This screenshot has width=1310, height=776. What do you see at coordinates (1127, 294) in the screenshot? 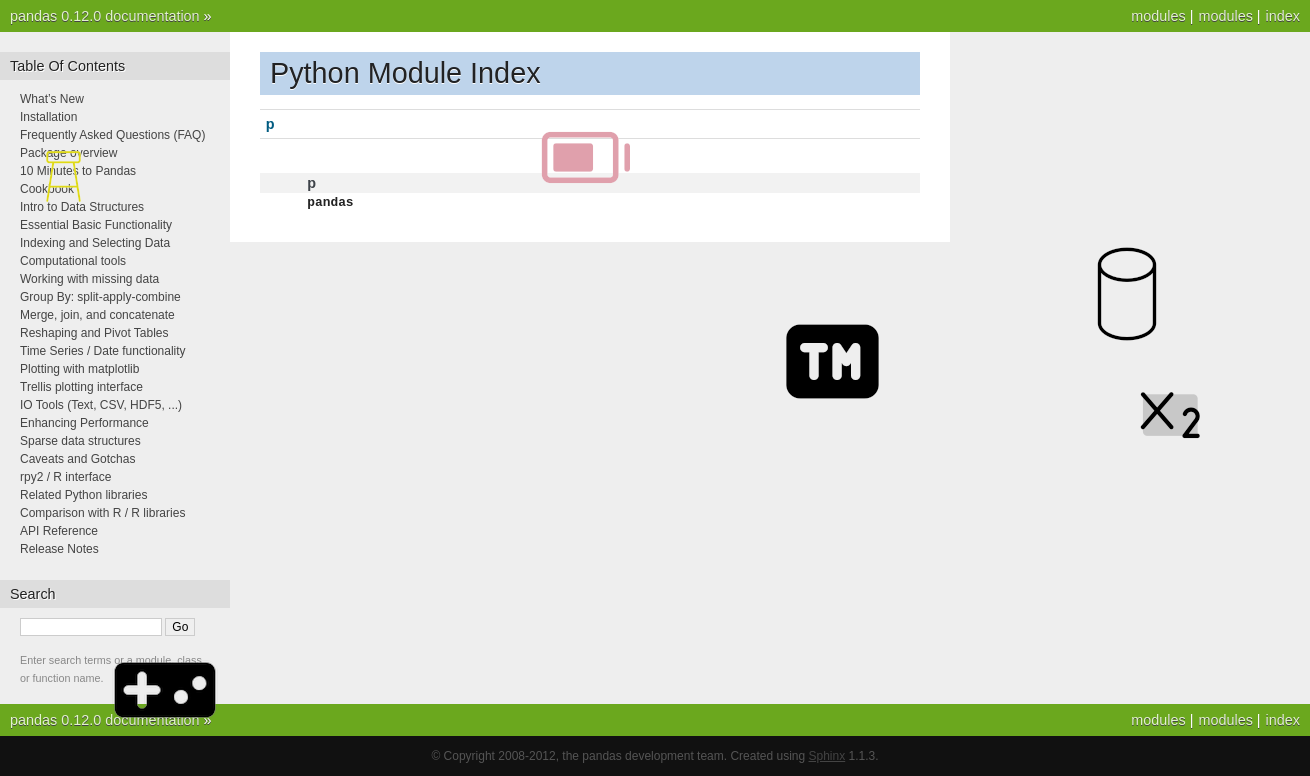
I see `represents a database or data storage` at bounding box center [1127, 294].